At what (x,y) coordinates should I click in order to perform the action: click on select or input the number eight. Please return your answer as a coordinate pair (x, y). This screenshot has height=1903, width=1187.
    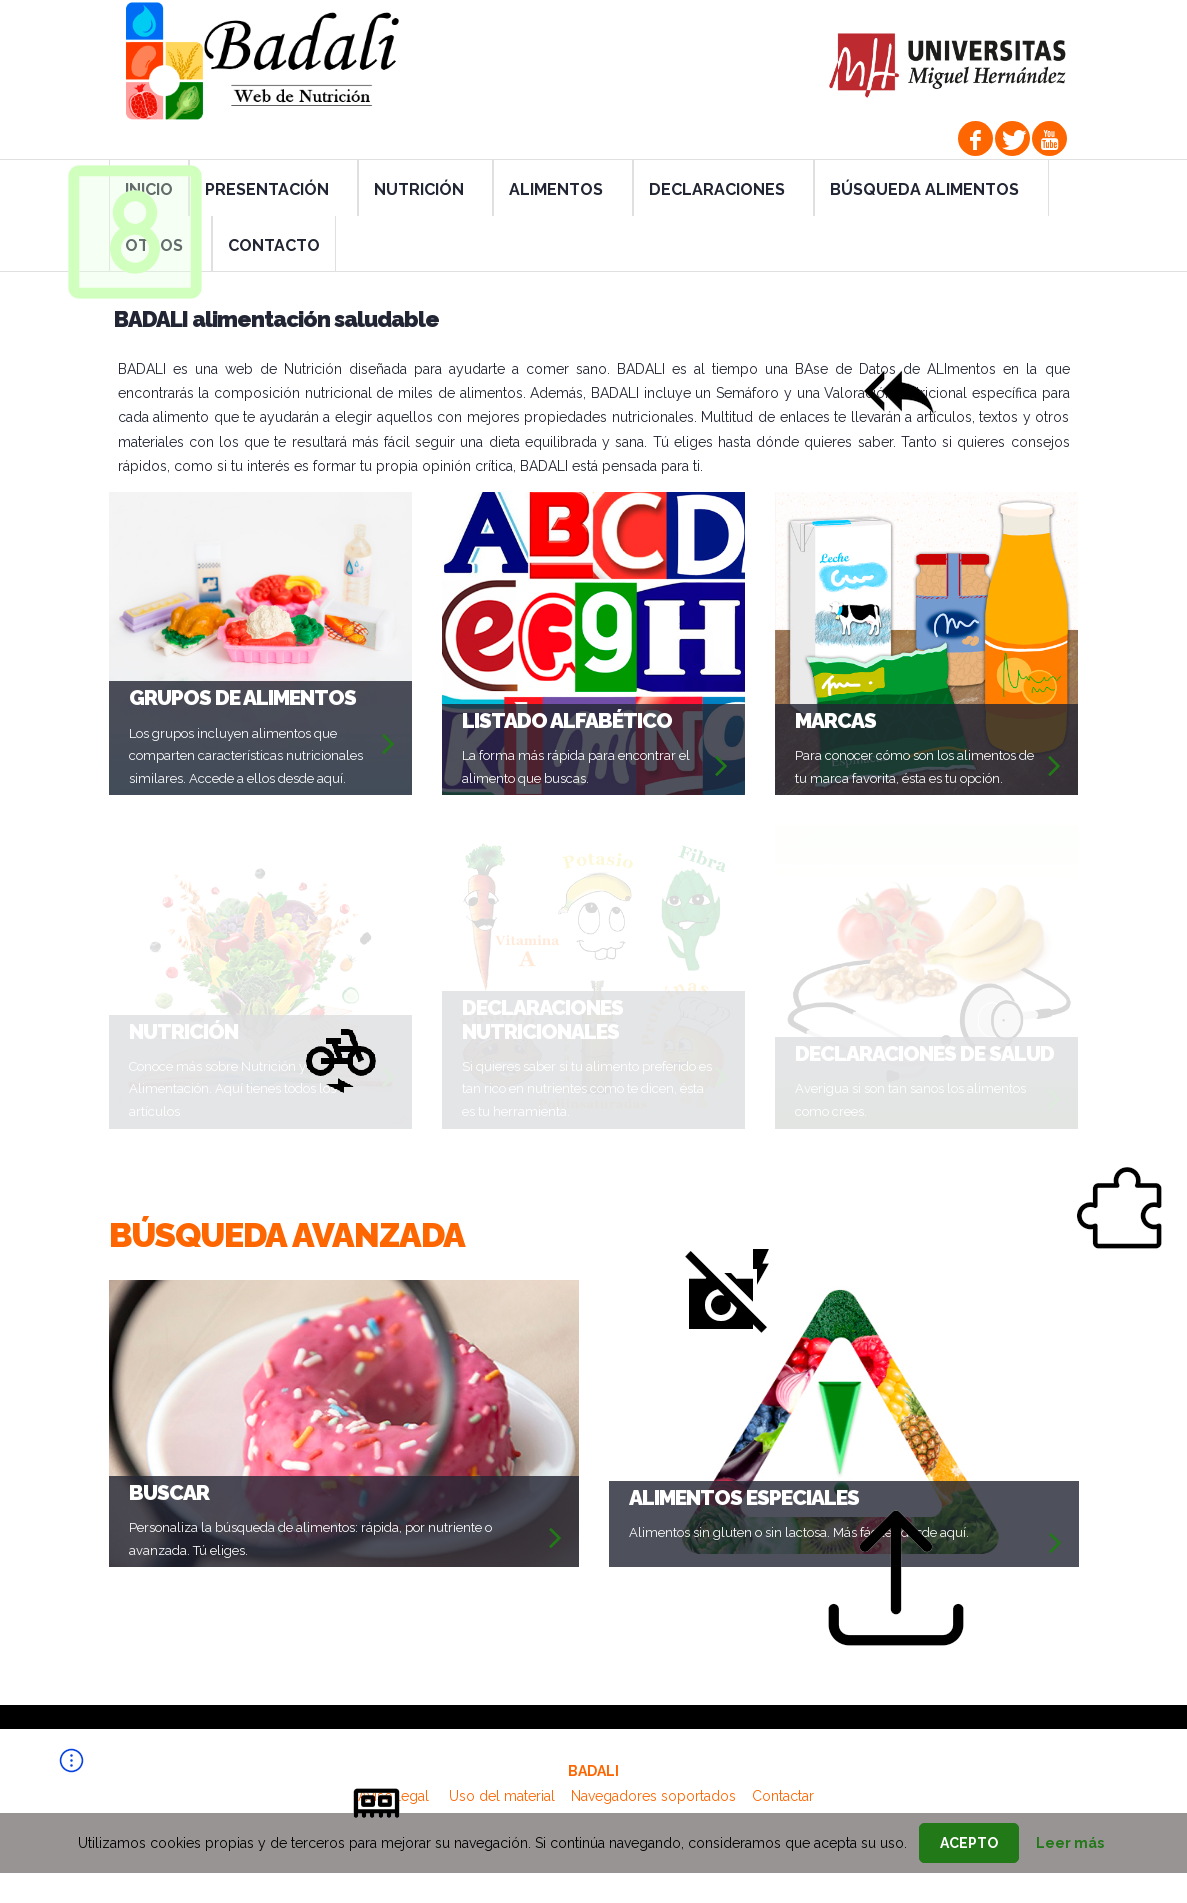
    Looking at the image, I should click on (135, 232).